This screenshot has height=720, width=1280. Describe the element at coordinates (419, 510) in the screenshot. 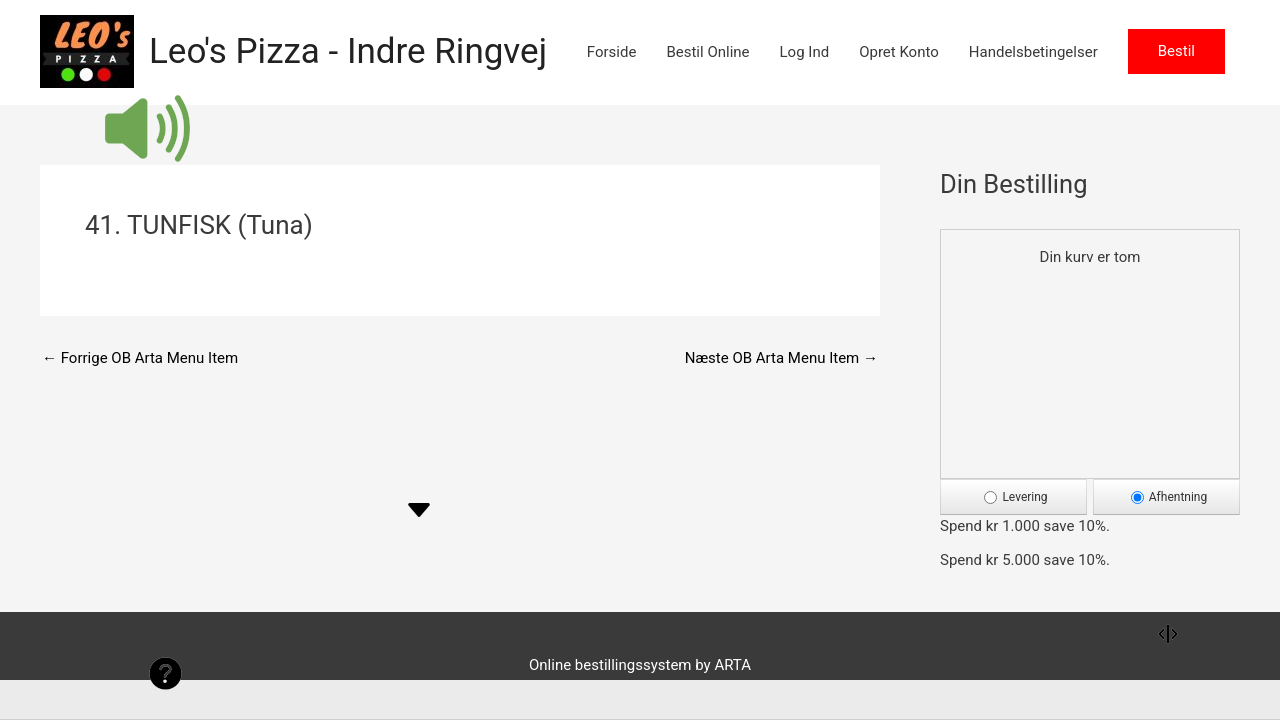

I see `expand a dropdown menu` at that location.